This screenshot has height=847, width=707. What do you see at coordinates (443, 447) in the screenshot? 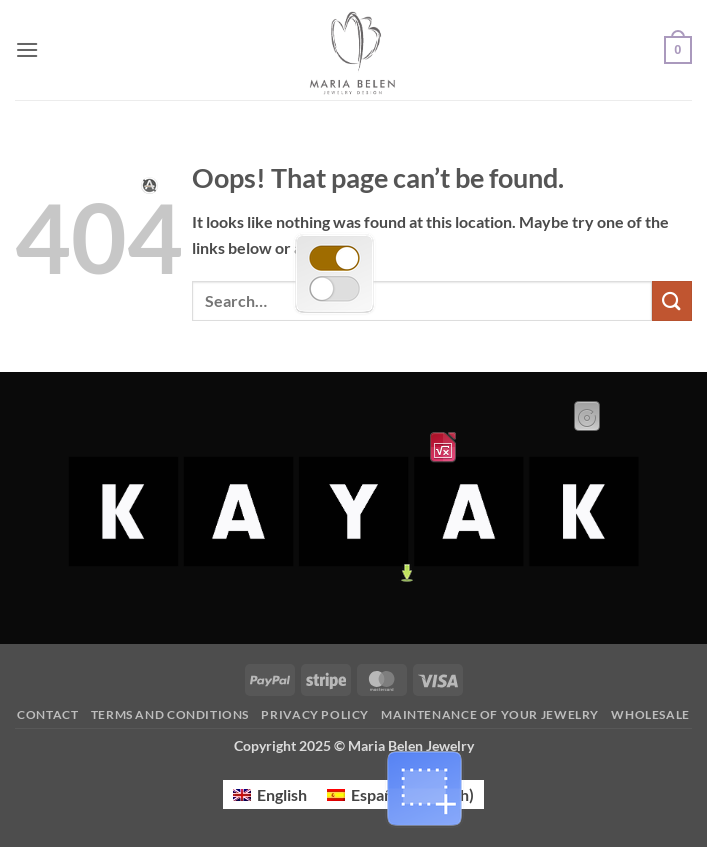
I see `open libreoffice math equation editor` at bounding box center [443, 447].